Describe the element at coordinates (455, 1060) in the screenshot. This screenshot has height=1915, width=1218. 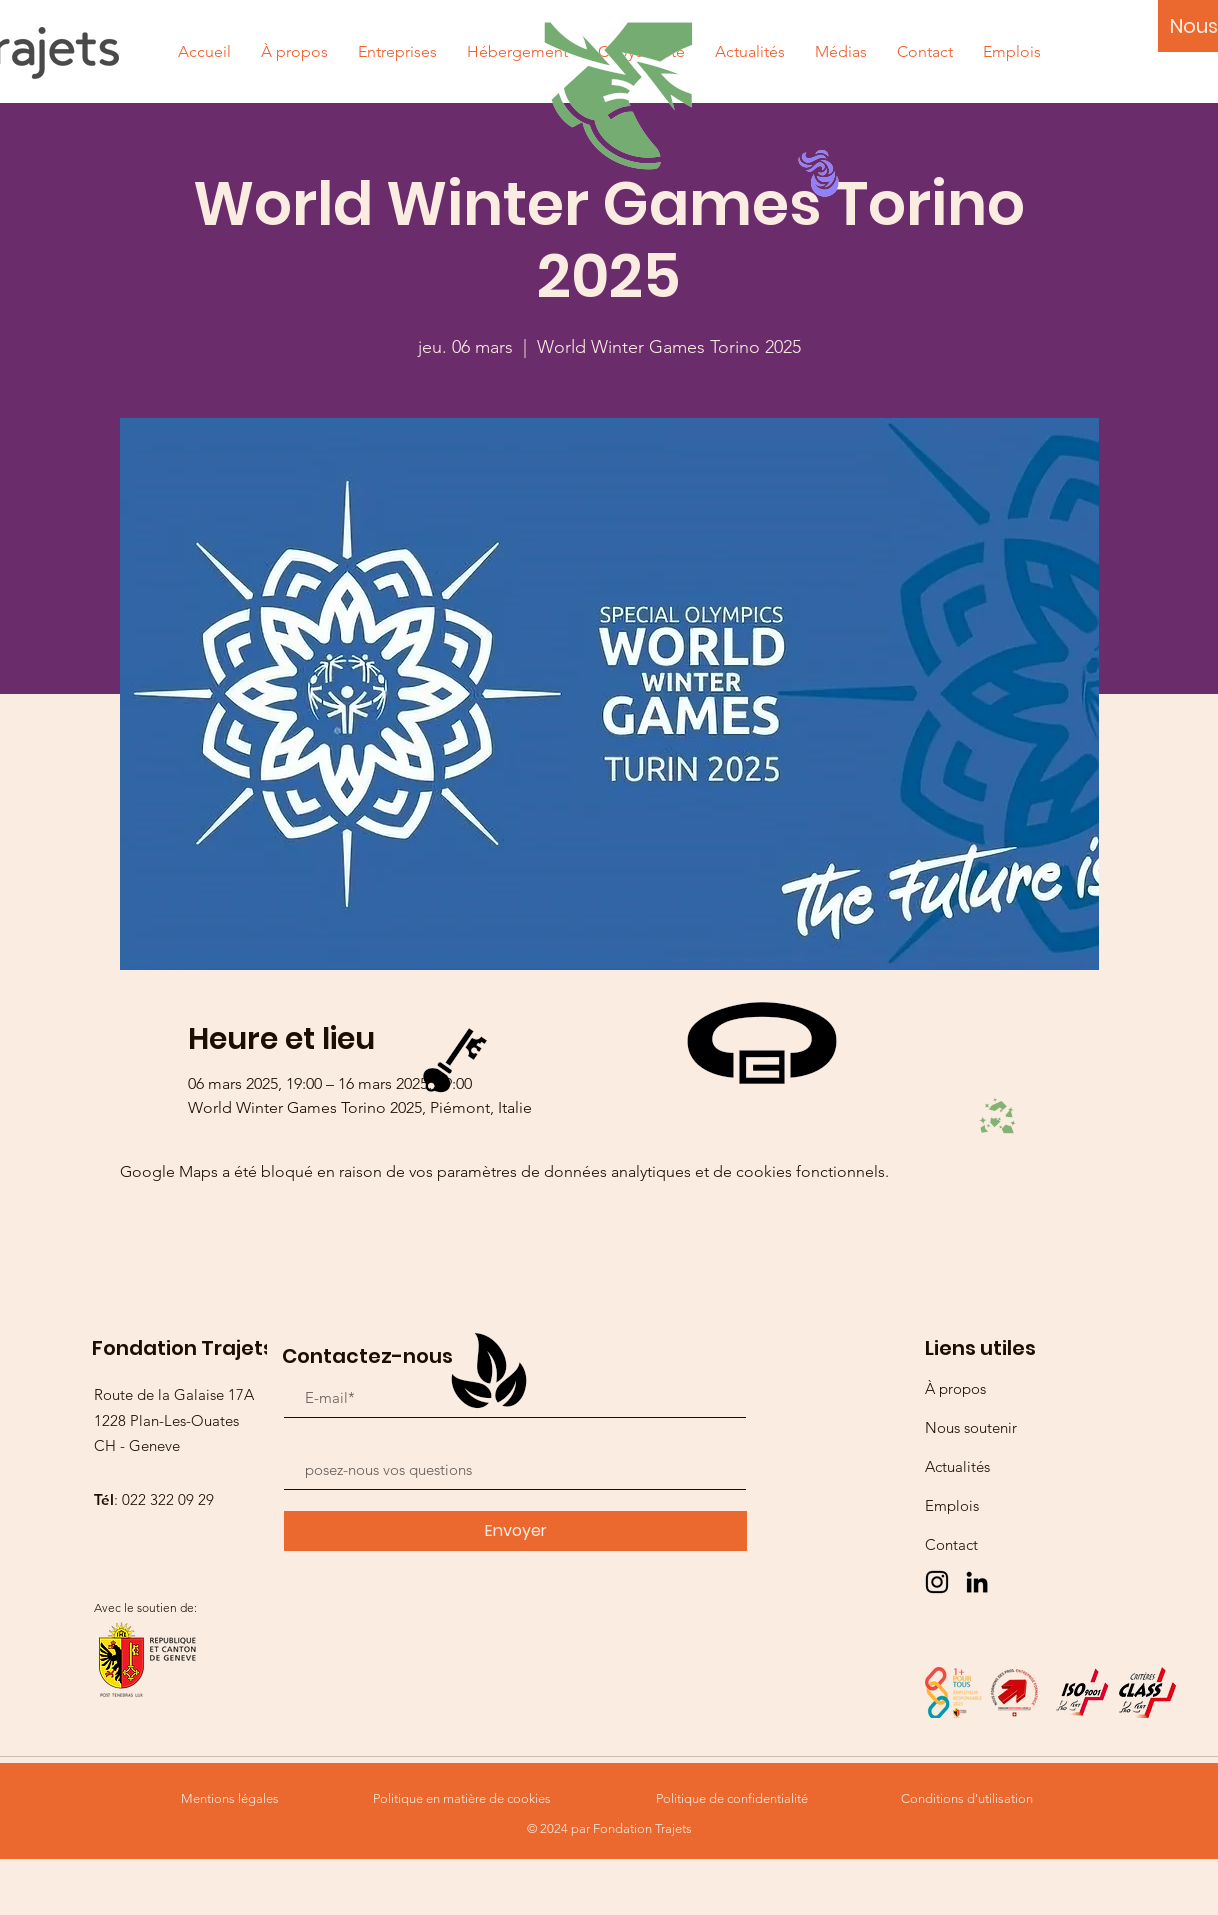
I see `access security or authentication settings` at that location.